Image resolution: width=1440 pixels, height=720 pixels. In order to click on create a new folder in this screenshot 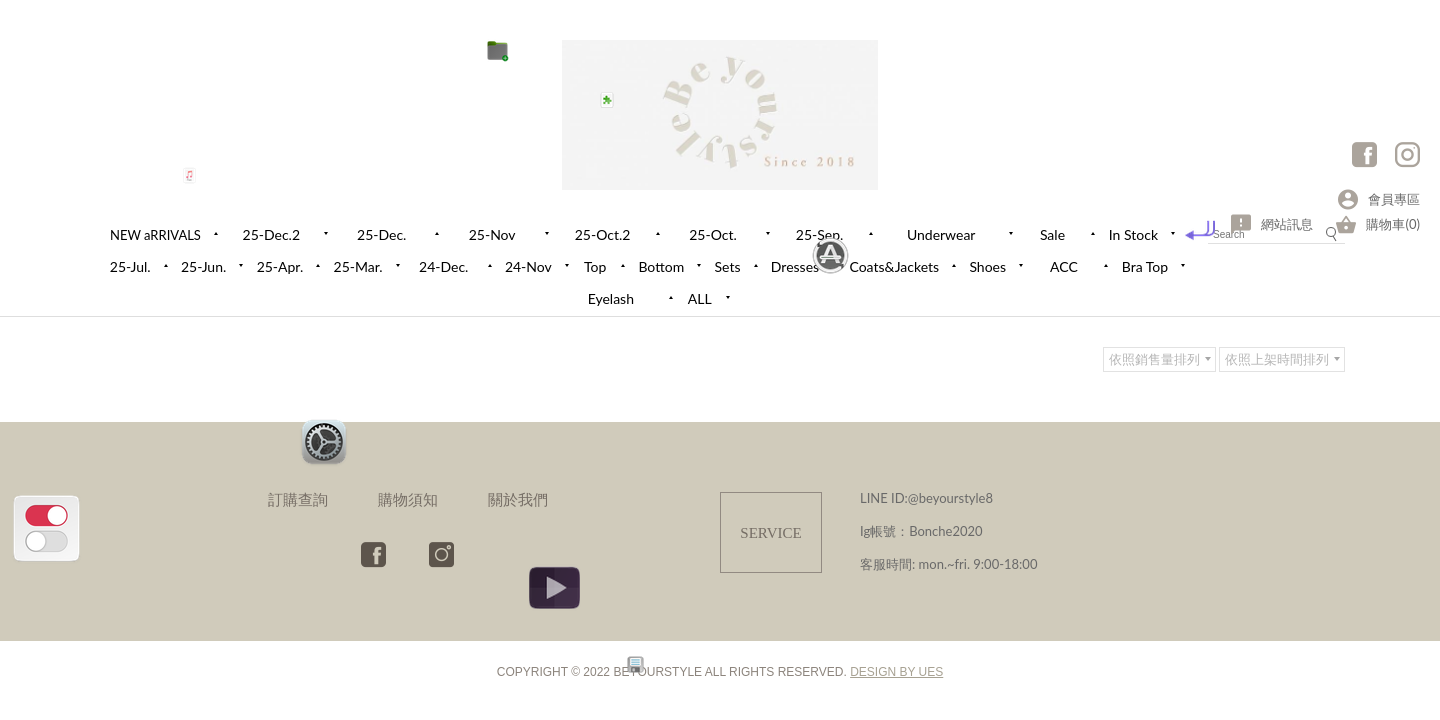, I will do `click(497, 50)`.